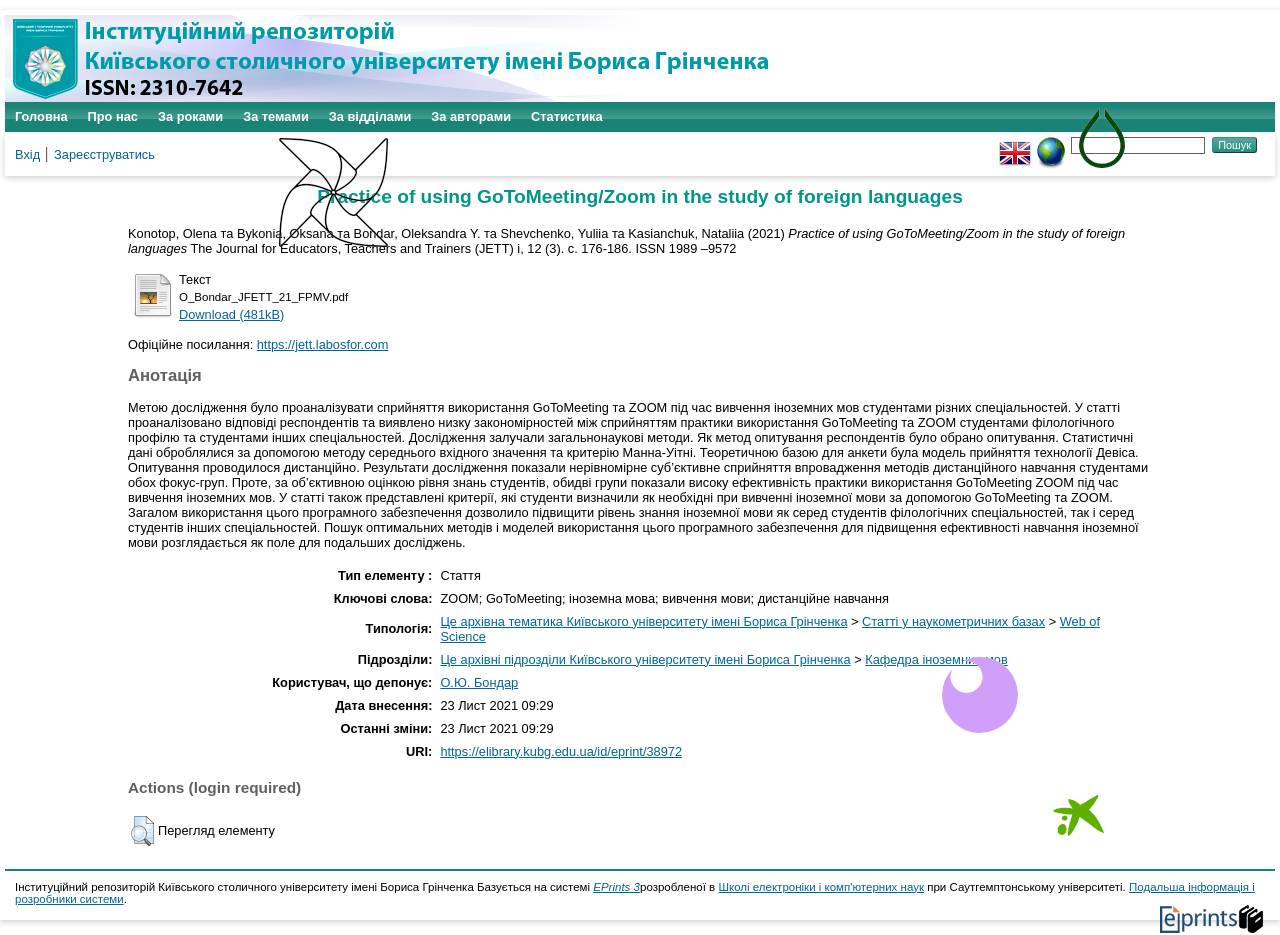 This screenshot has height=935, width=1280. I want to click on redsys payment processing logo, so click(980, 695).